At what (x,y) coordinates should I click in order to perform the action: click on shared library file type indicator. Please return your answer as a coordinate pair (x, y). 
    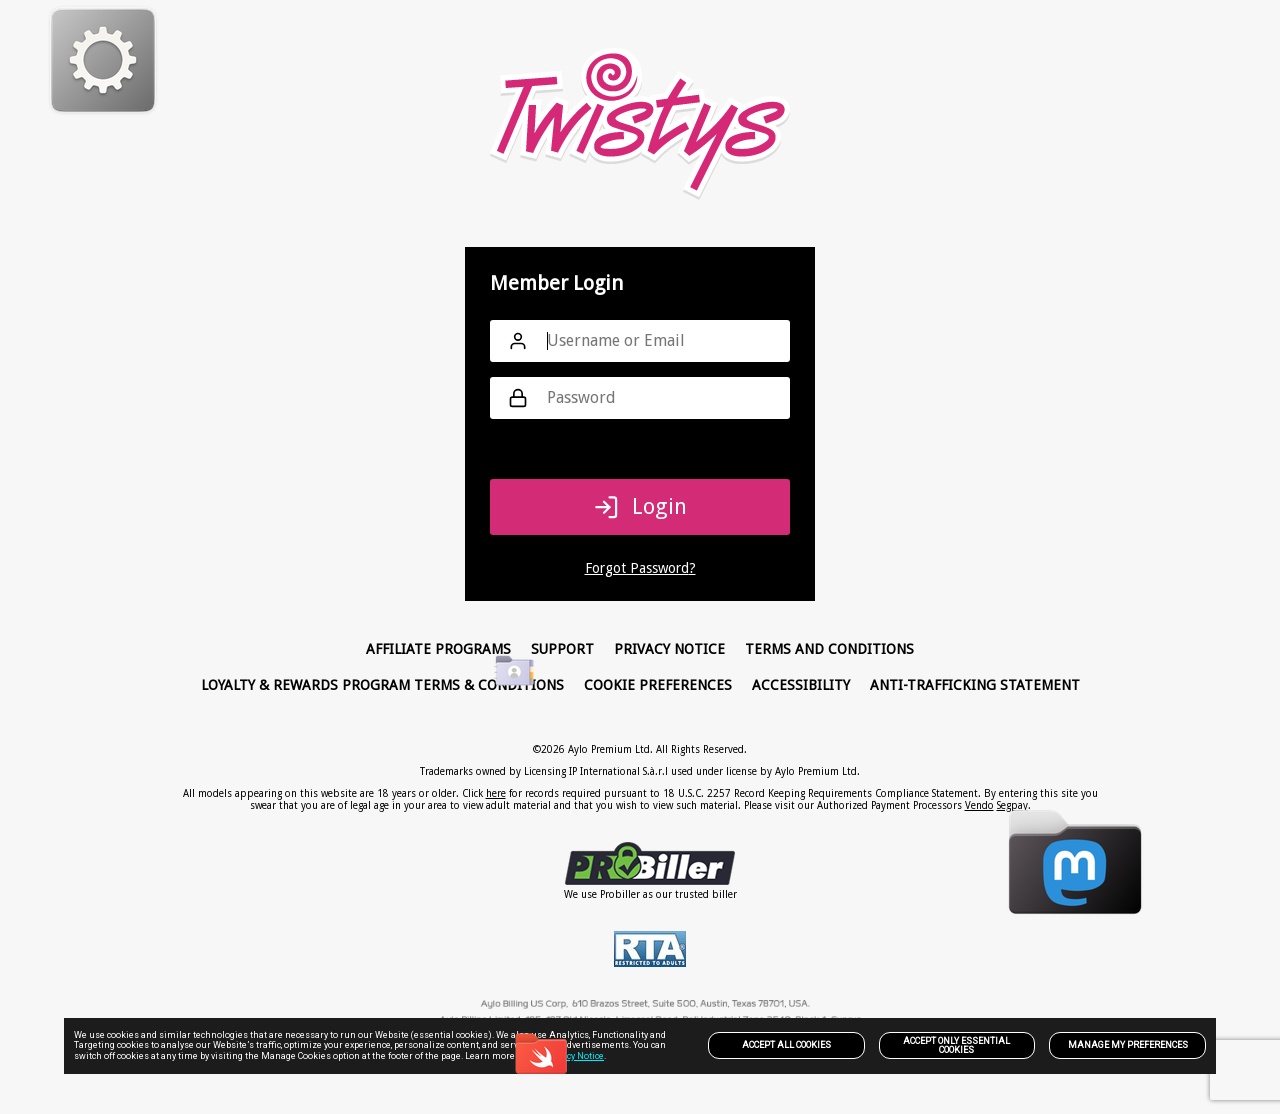
    Looking at the image, I should click on (103, 60).